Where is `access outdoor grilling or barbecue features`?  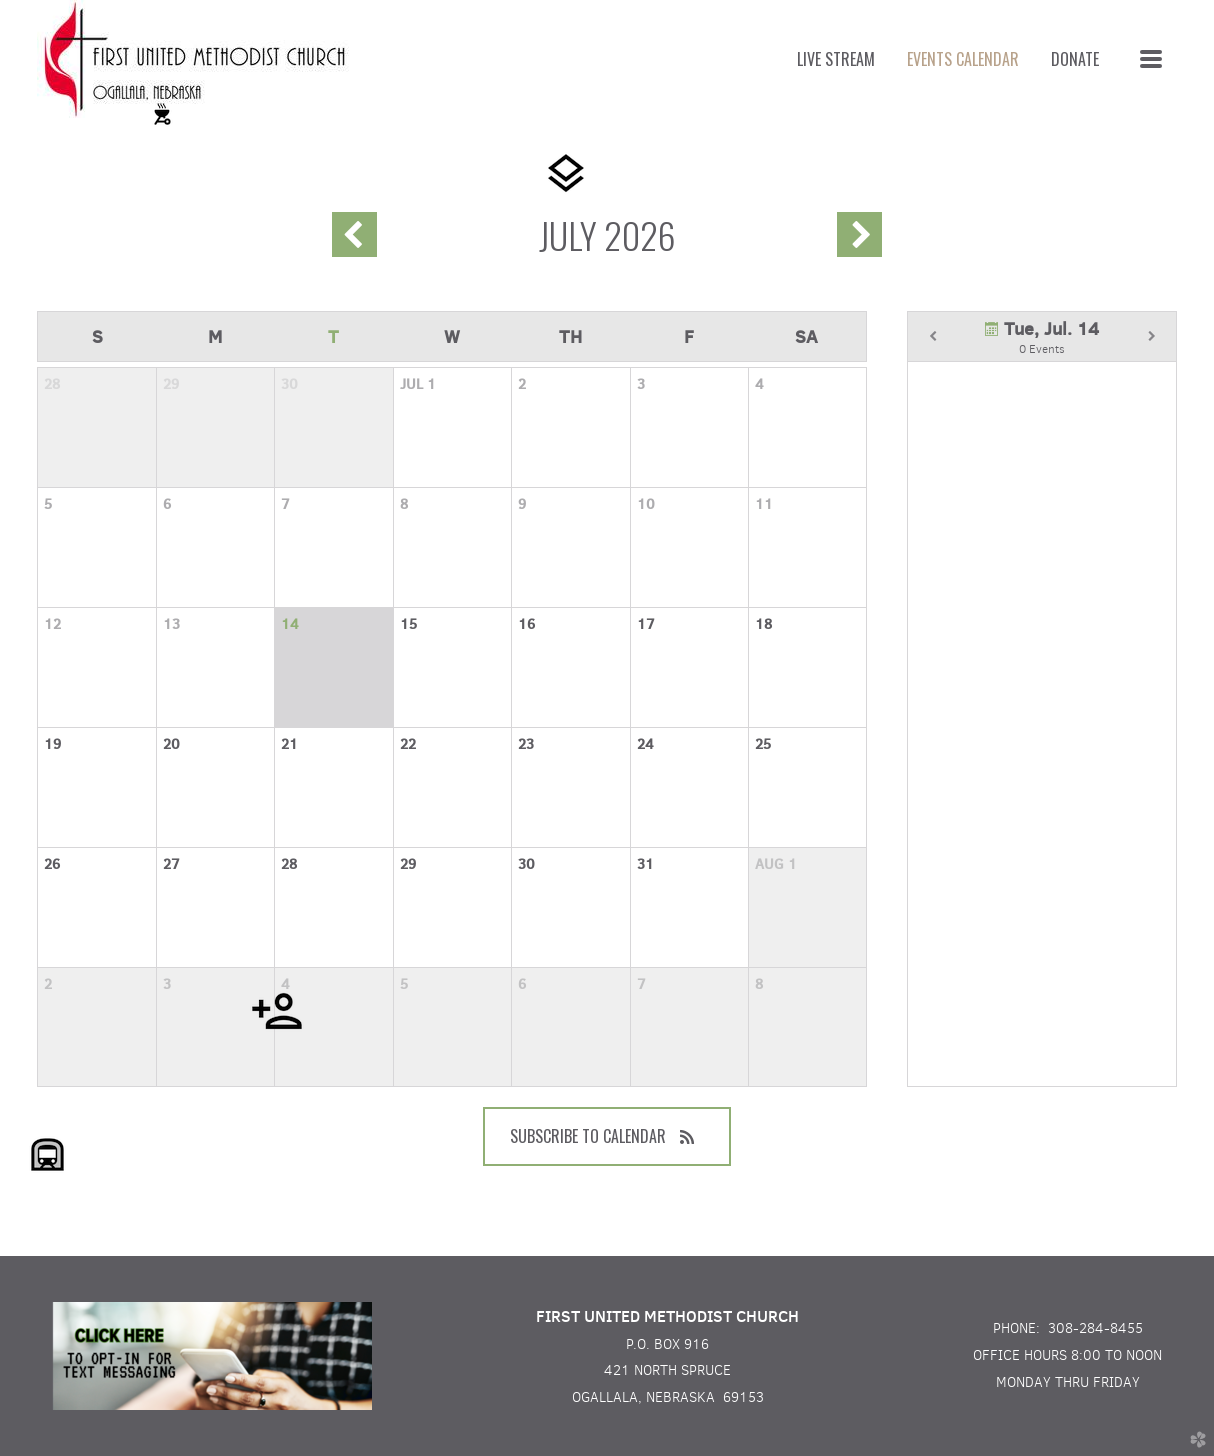
access outdoor grilling or barbecue features is located at coordinates (162, 114).